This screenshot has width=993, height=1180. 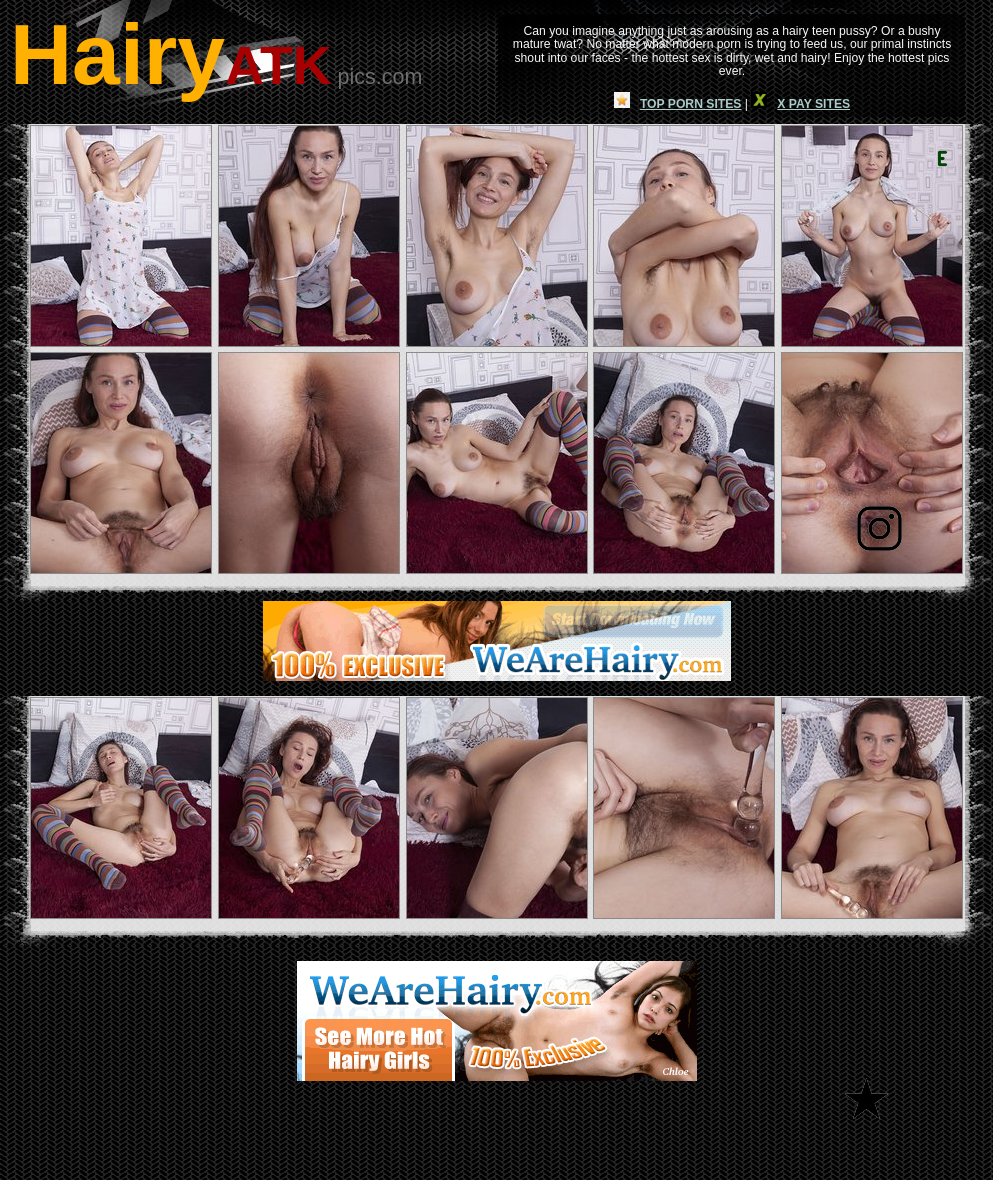 What do you see at coordinates (942, 158) in the screenshot?
I see `indicates edge network connectivity status` at bounding box center [942, 158].